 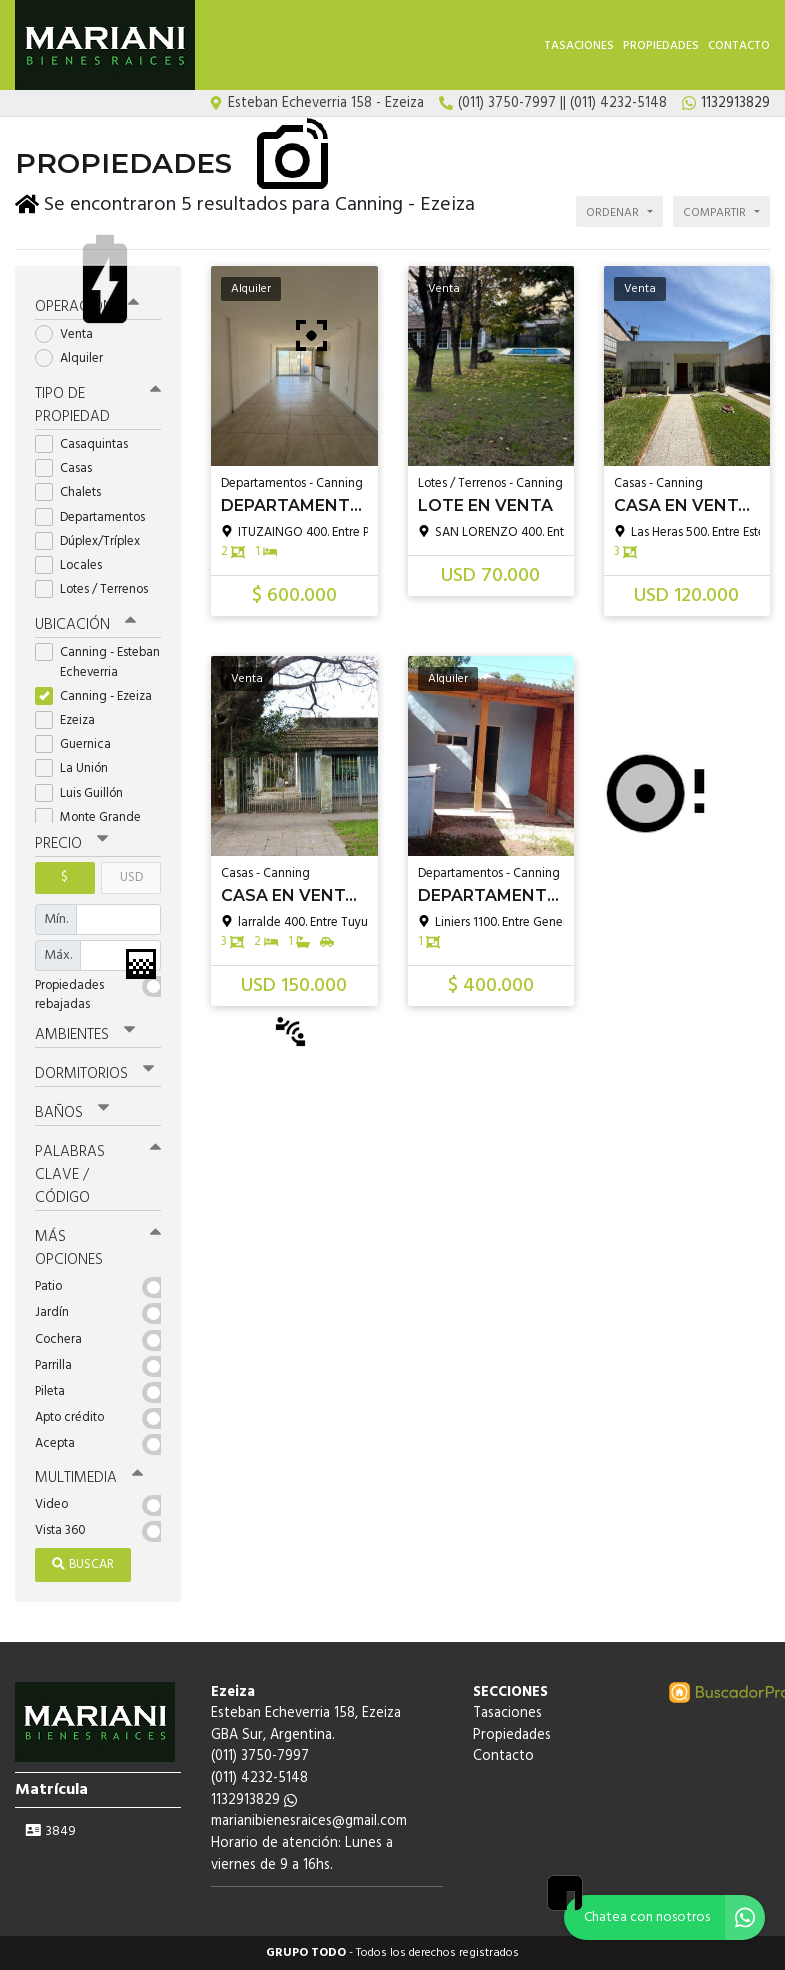 I want to click on indicates storage disc is full, so click(x=655, y=793).